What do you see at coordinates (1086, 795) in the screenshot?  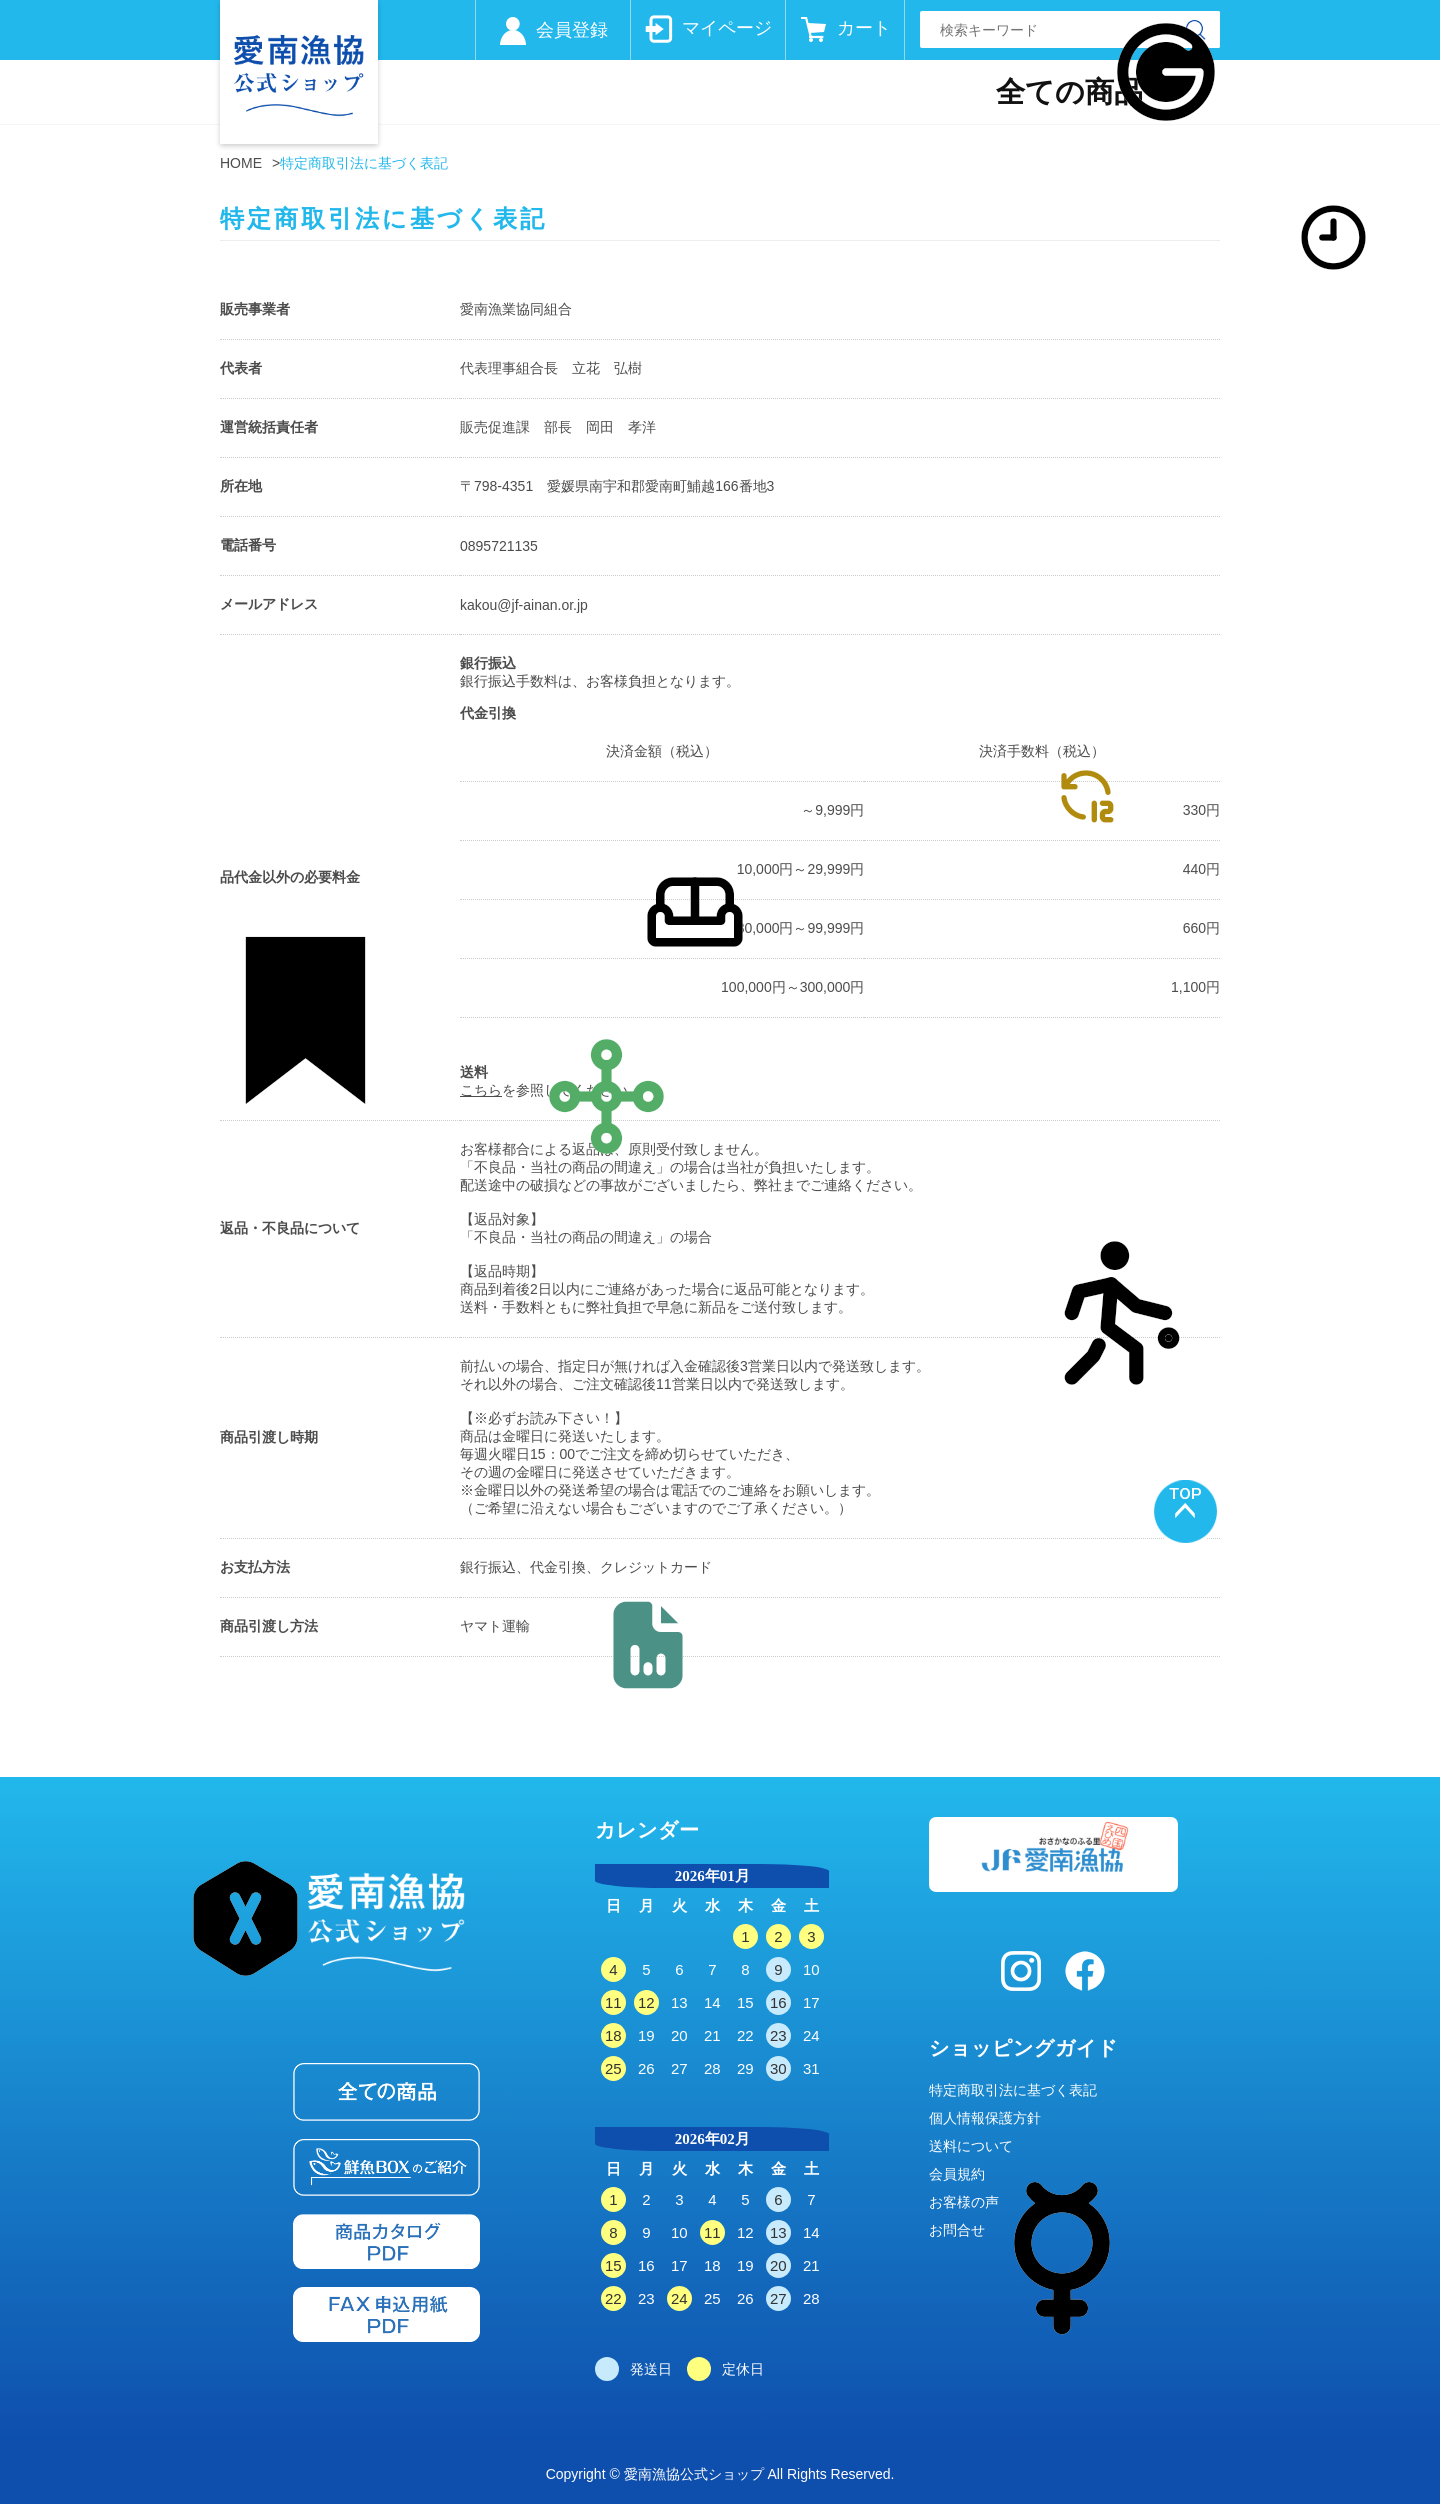 I see `switch to 12-hour time format` at bounding box center [1086, 795].